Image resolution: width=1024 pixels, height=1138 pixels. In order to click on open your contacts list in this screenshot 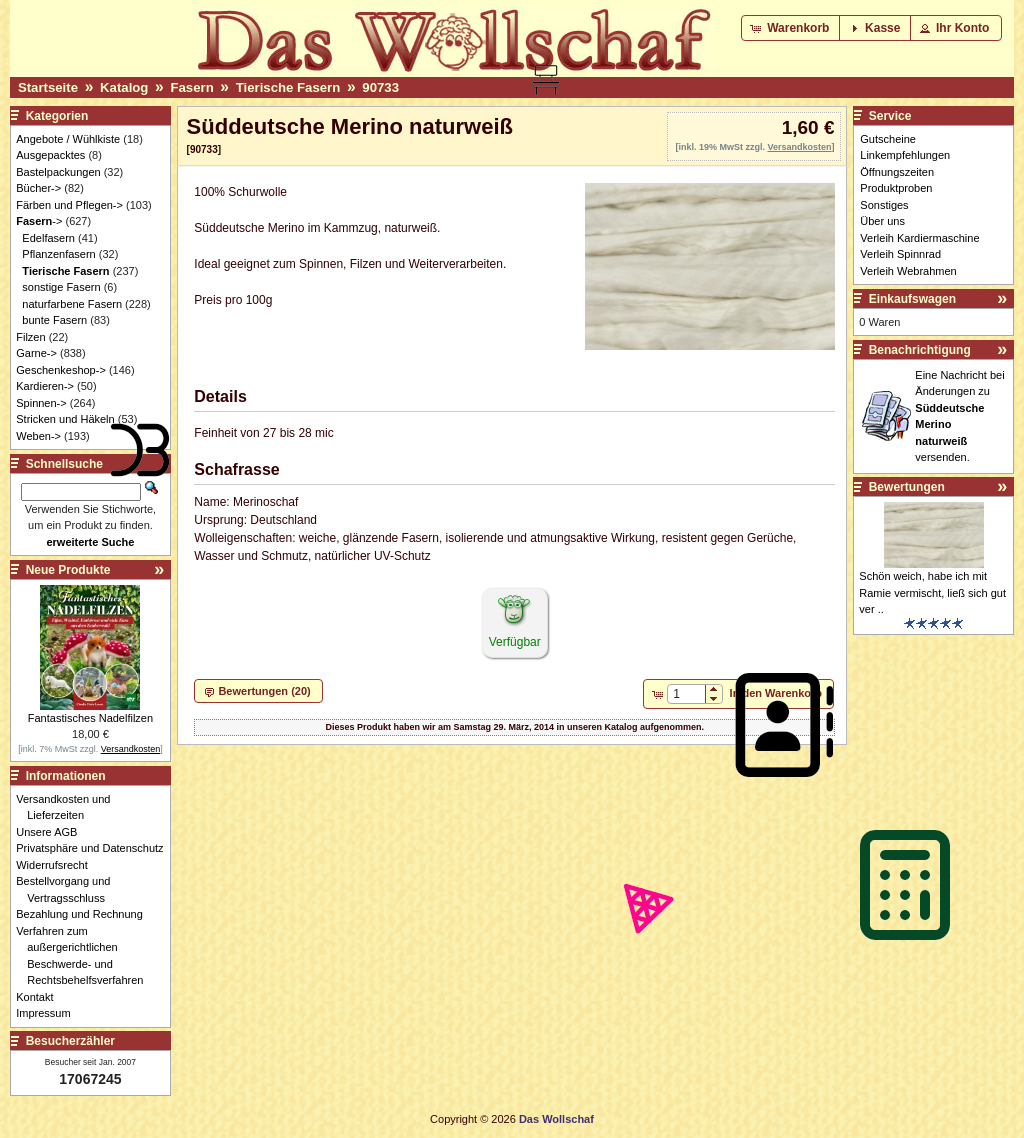, I will do `click(781, 725)`.